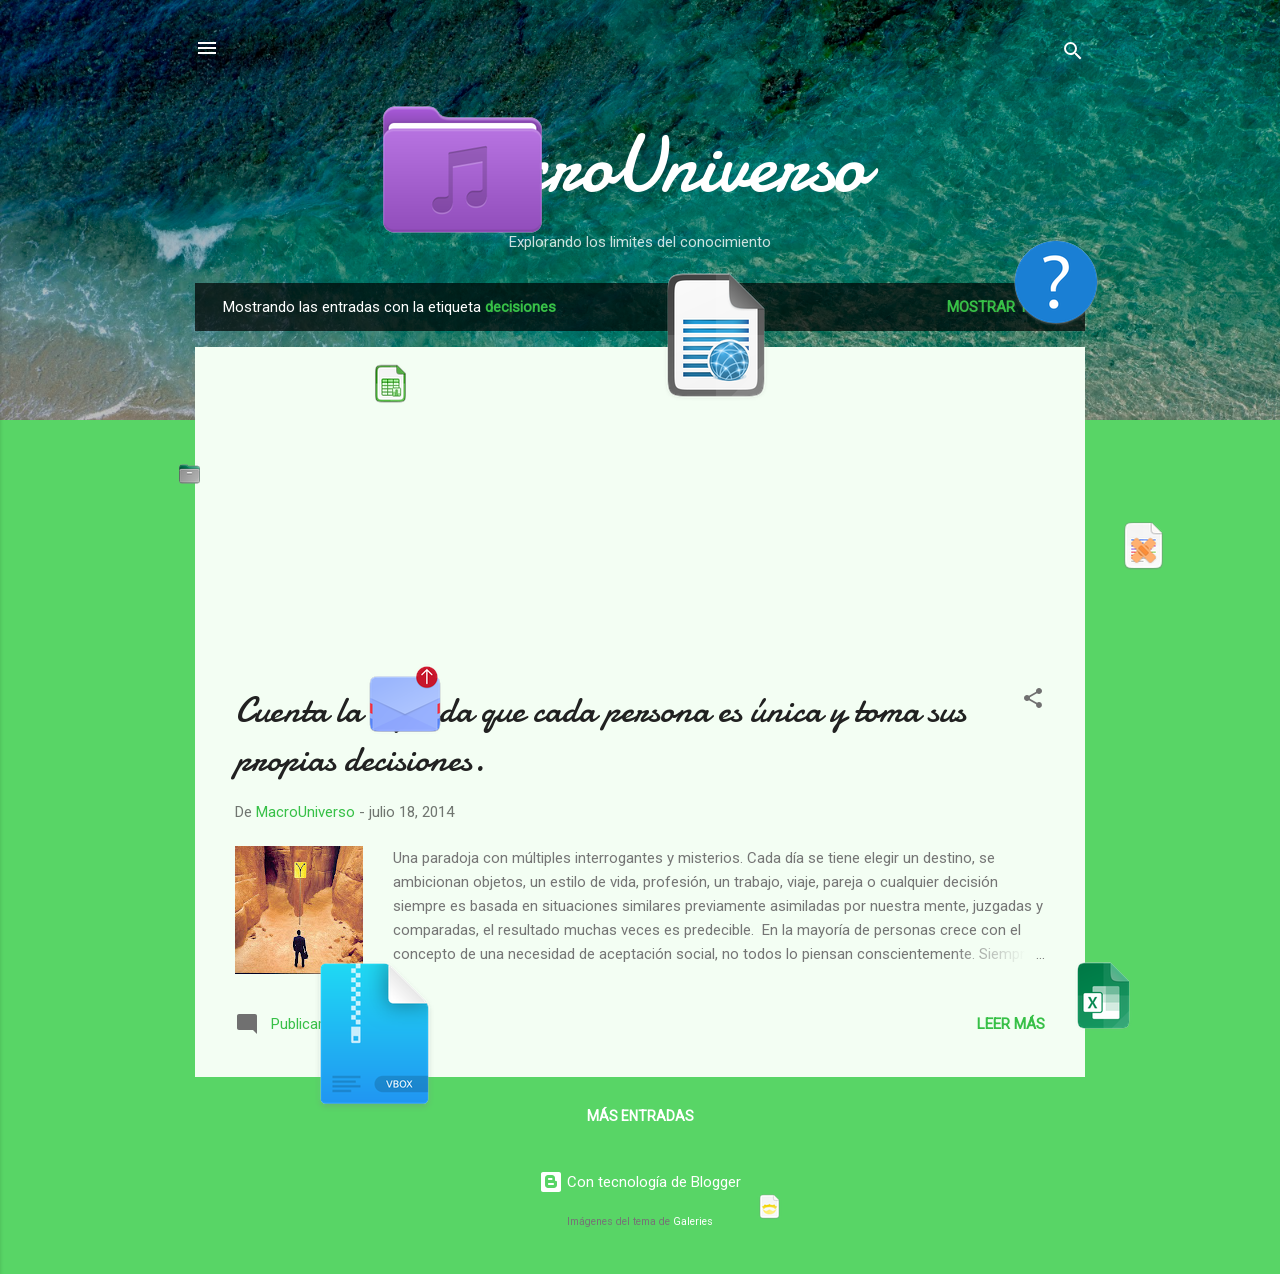 The width and height of the screenshot is (1280, 1274). Describe the element at coordinates (1143, 545) in the screenshot. I see `a patch or diff file for code changes` at that location.